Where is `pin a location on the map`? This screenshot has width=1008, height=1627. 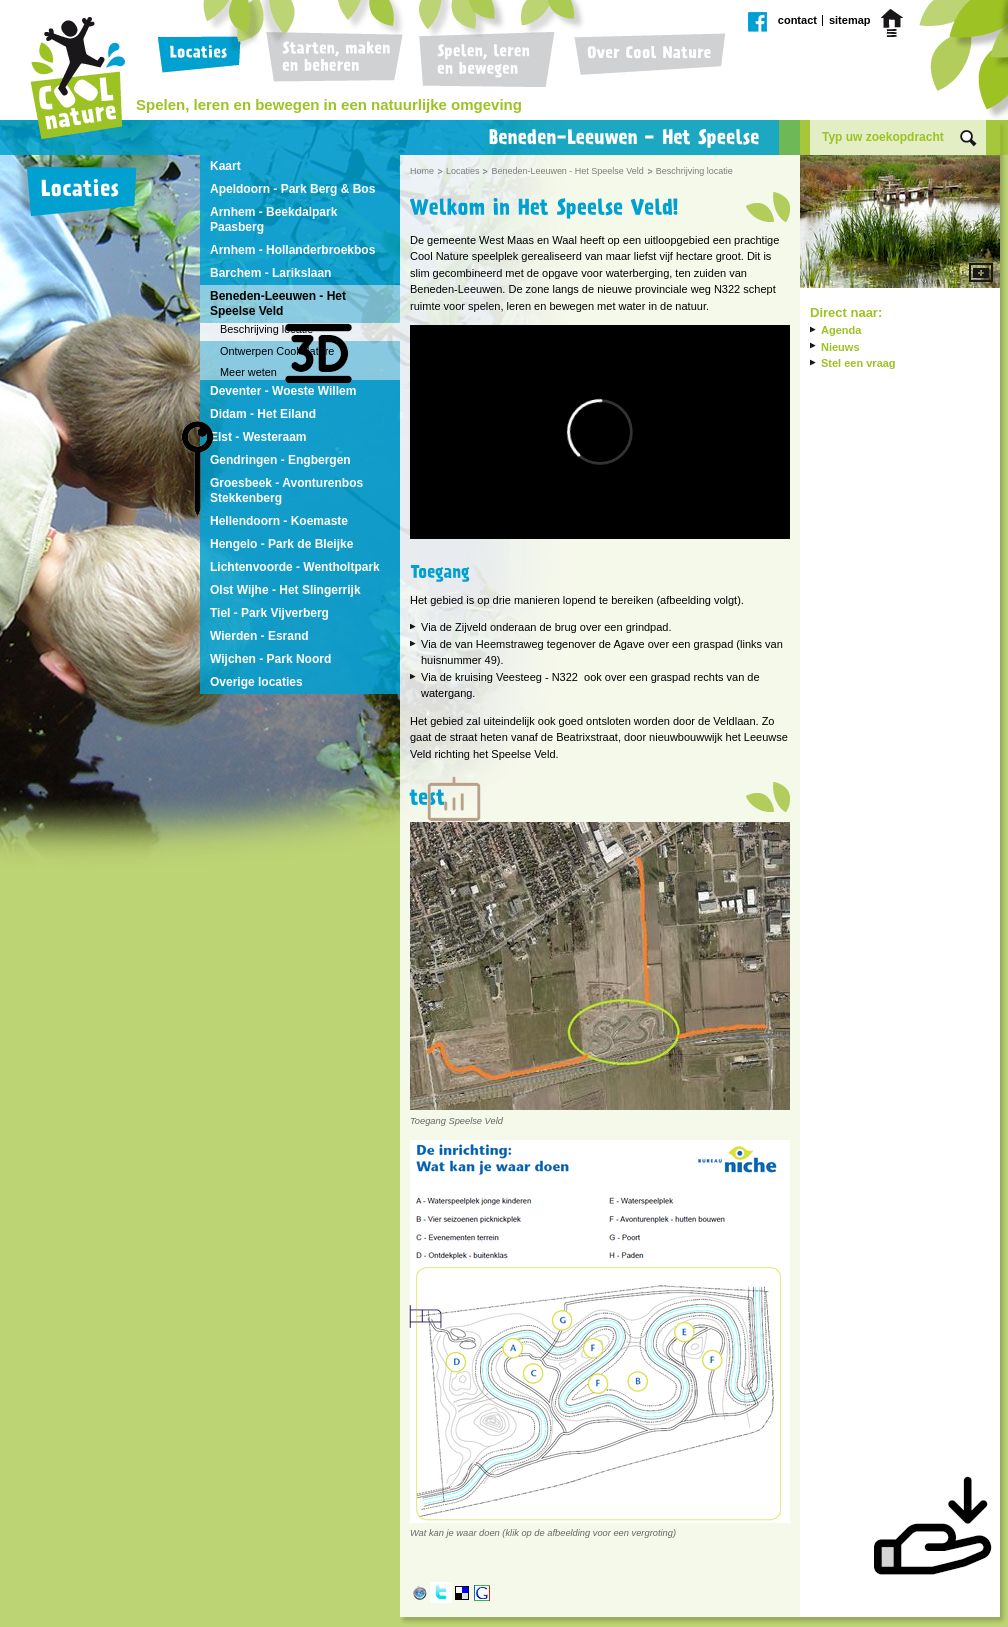 pin a location on the map is located at coordinates (197, 468).